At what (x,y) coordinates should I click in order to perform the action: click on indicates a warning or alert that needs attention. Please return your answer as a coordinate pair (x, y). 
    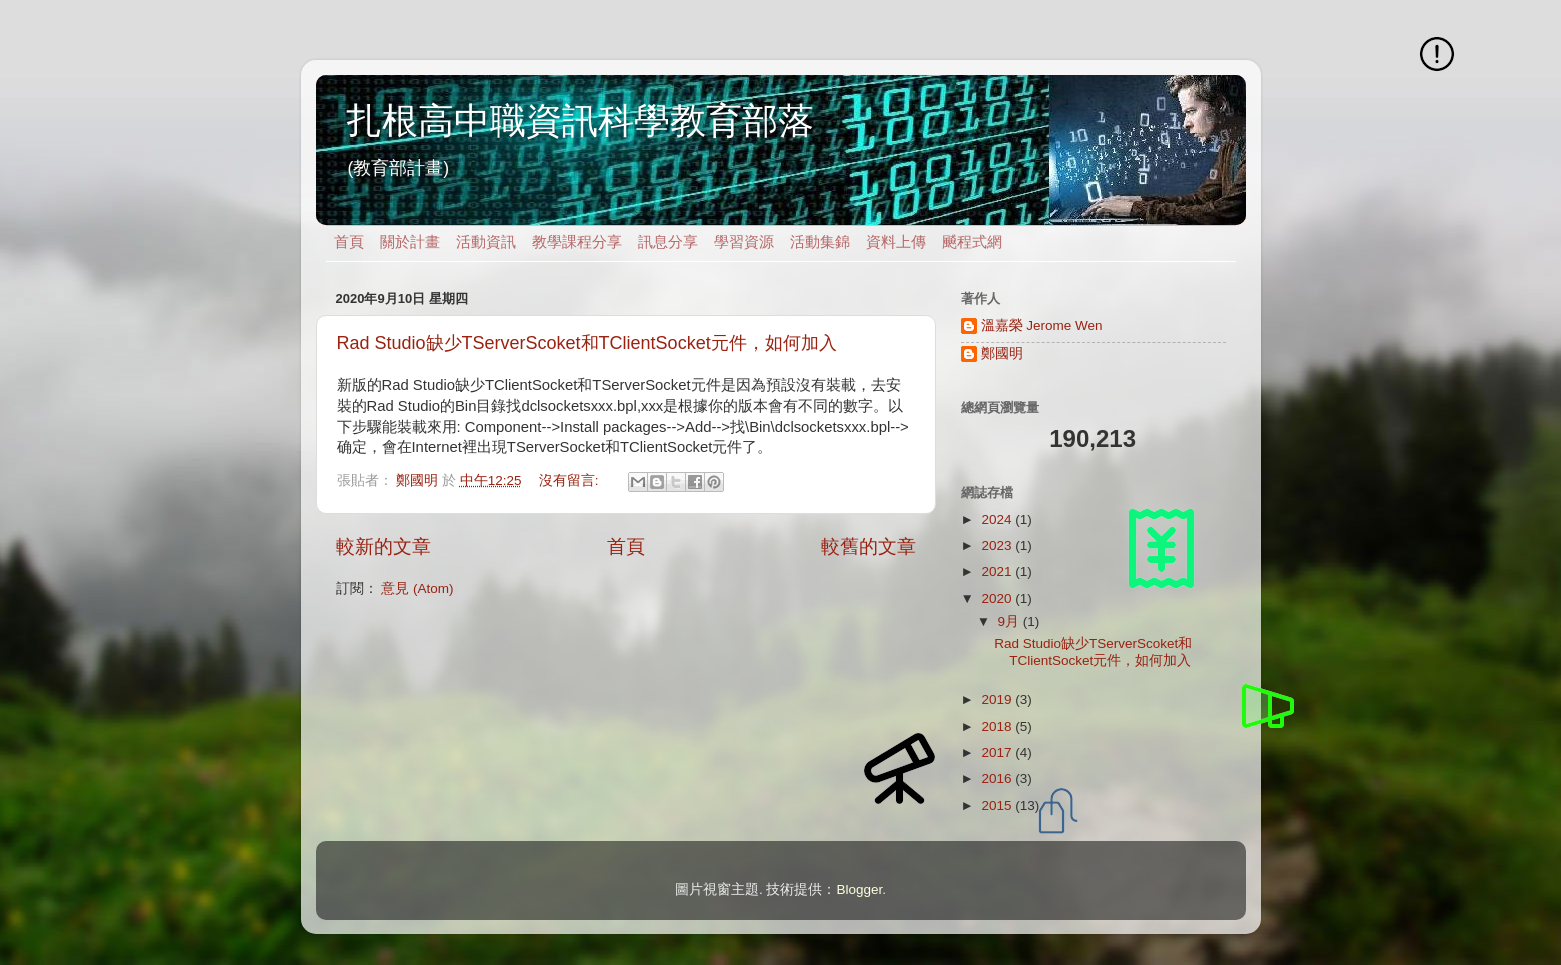
    Looking at the image, I should click on (1437, 54).